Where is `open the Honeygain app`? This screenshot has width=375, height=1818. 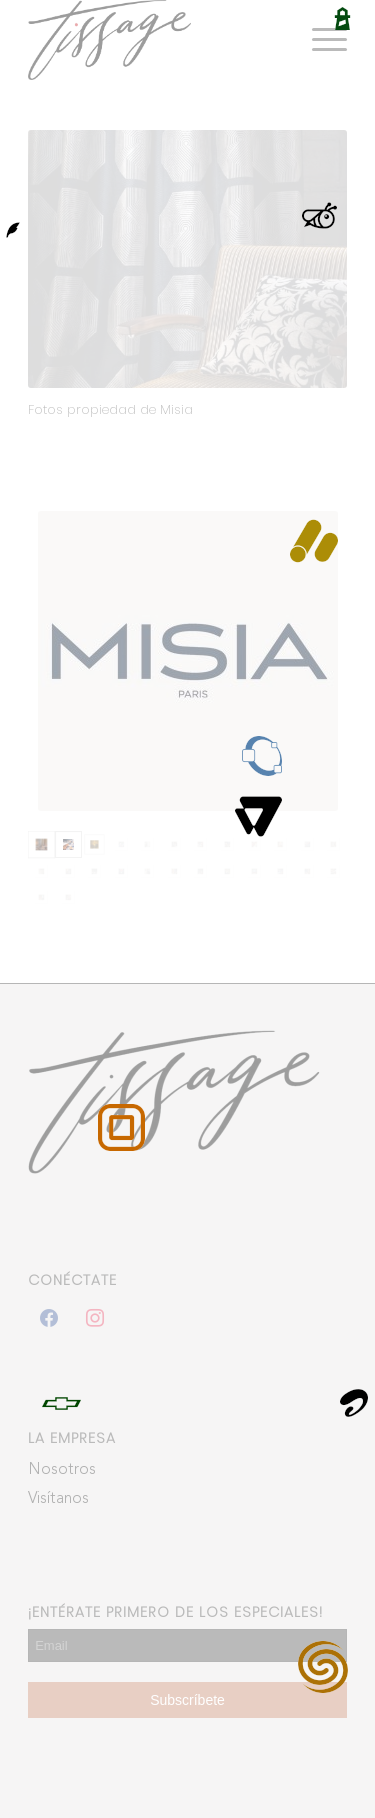 open the Honeygain app is located at coordinates (319, 215).